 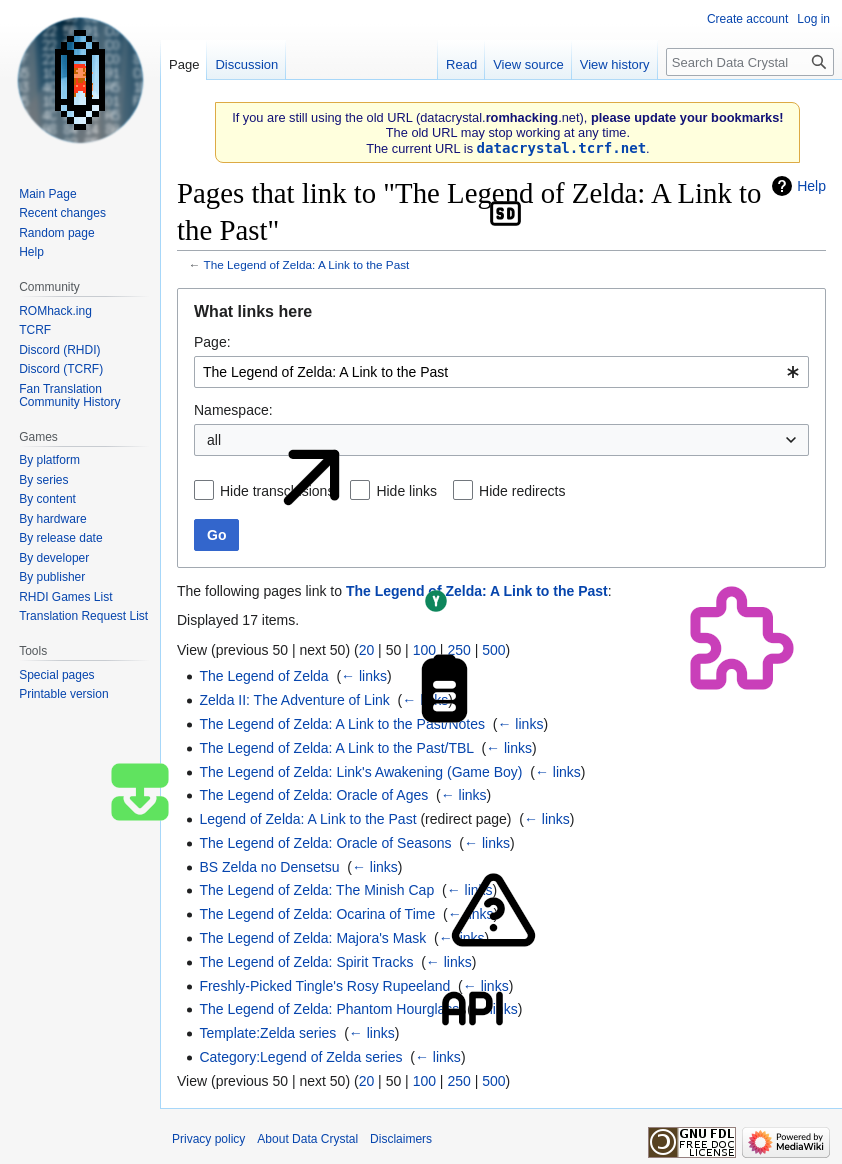 I want to click on open link in new tab or window, so click(x=311, y=477).